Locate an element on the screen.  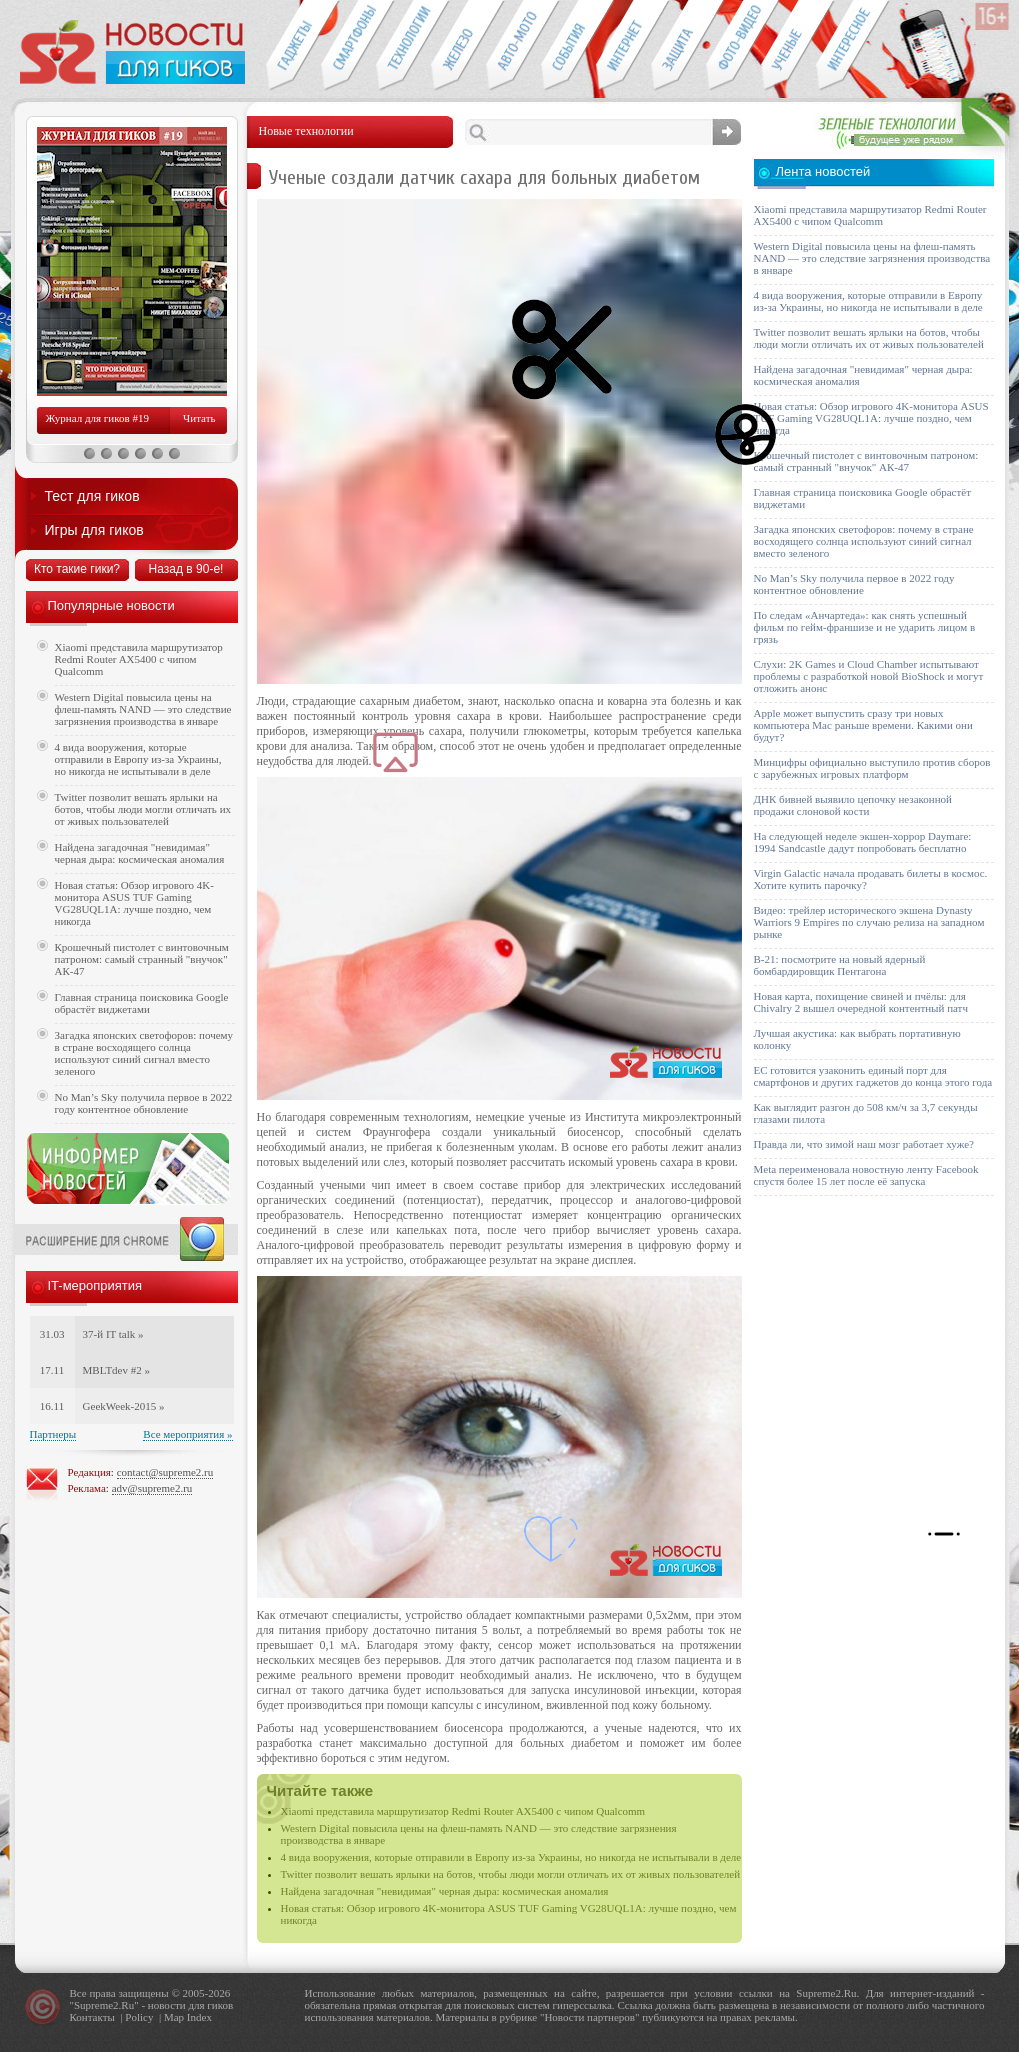
visit couchsurfing website or app is located at coordinates (745, 434).